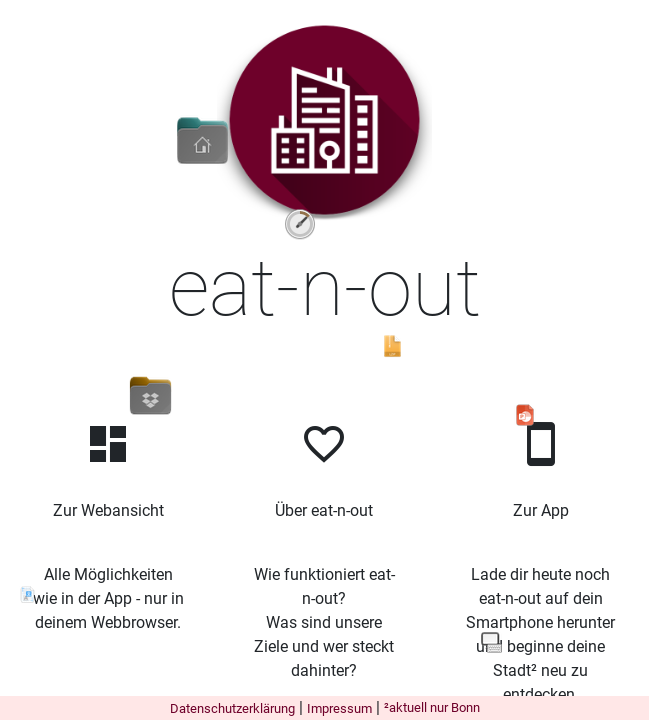 The image size is (649, 720). Describe the element at coordinates (392, 346) in the screenshot. I see `an lzip compressed archive file` at that location.